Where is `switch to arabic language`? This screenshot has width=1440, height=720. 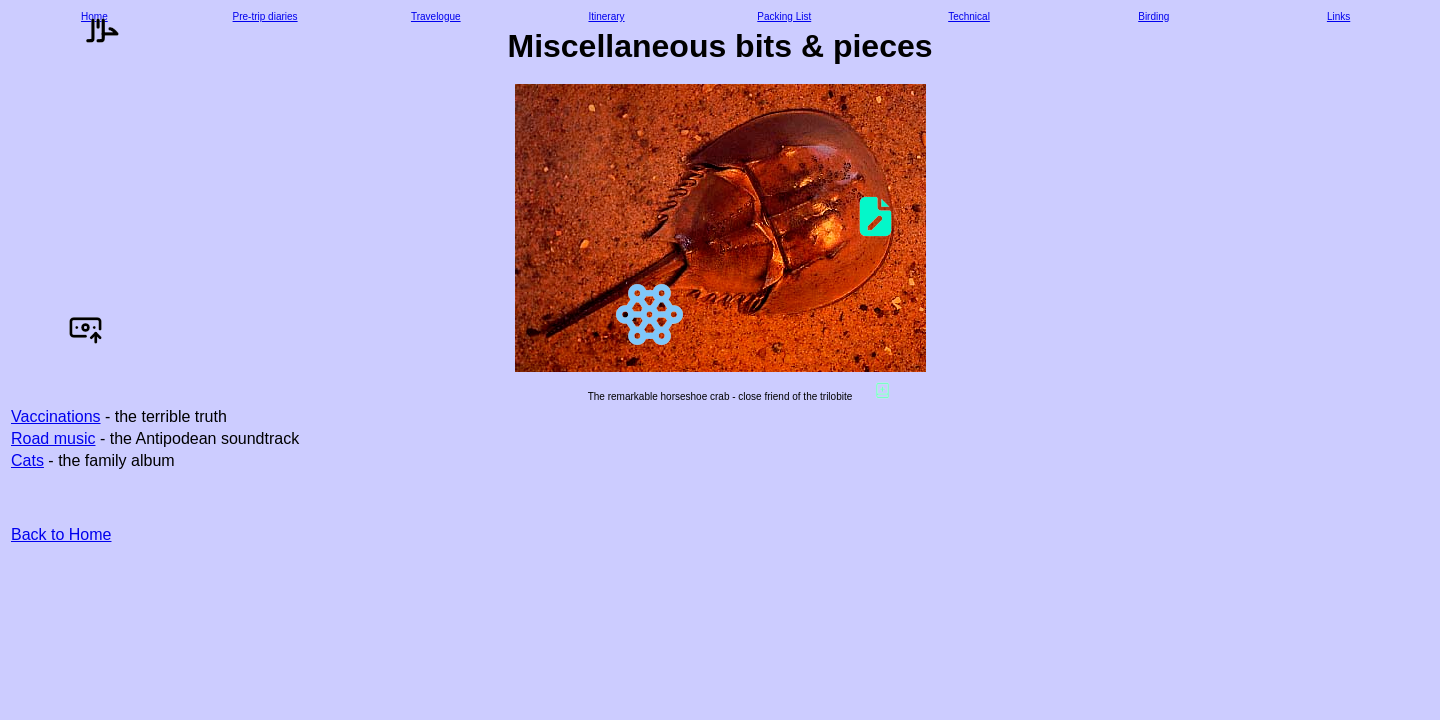 switch to arabic language is located at coordinates (101, 30).